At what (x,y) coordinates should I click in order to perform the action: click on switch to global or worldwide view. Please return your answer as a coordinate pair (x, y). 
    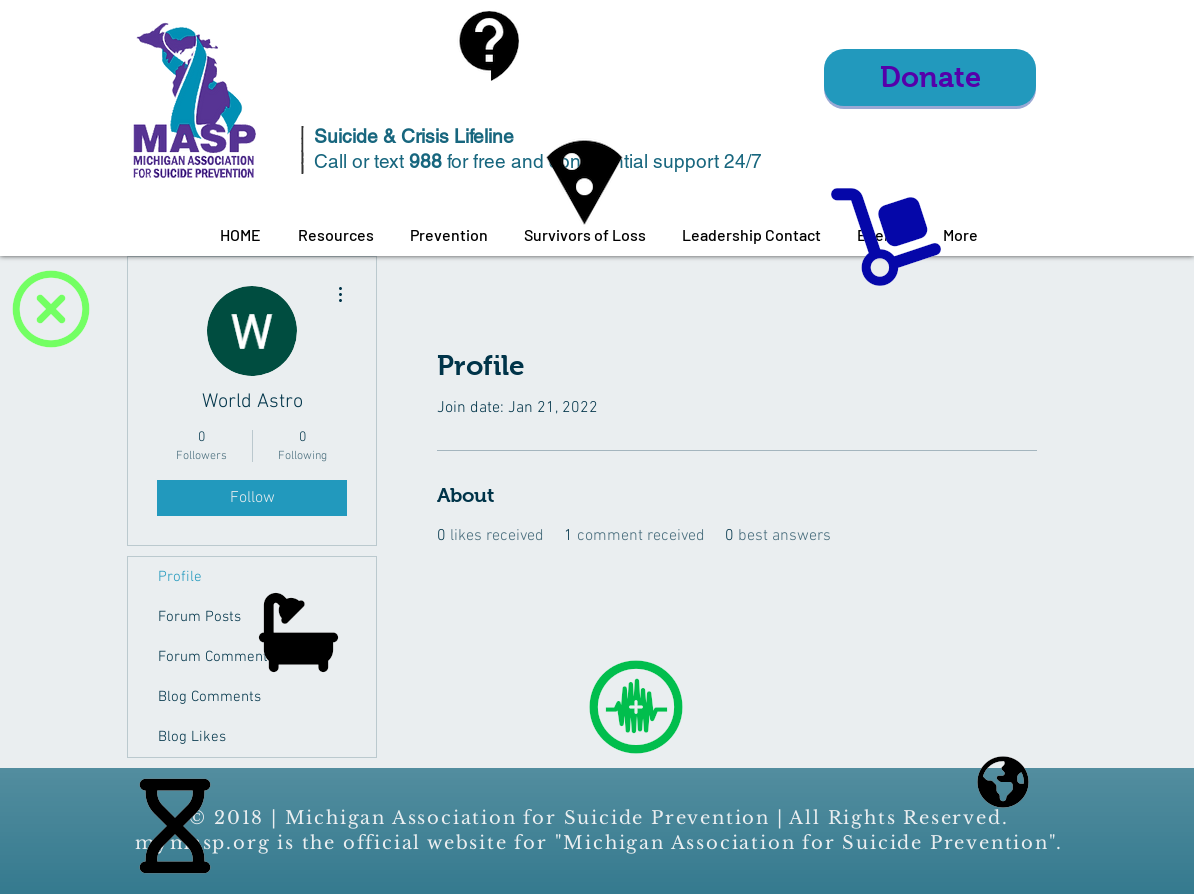
    Looking at the image, I should click on (1003, 782).